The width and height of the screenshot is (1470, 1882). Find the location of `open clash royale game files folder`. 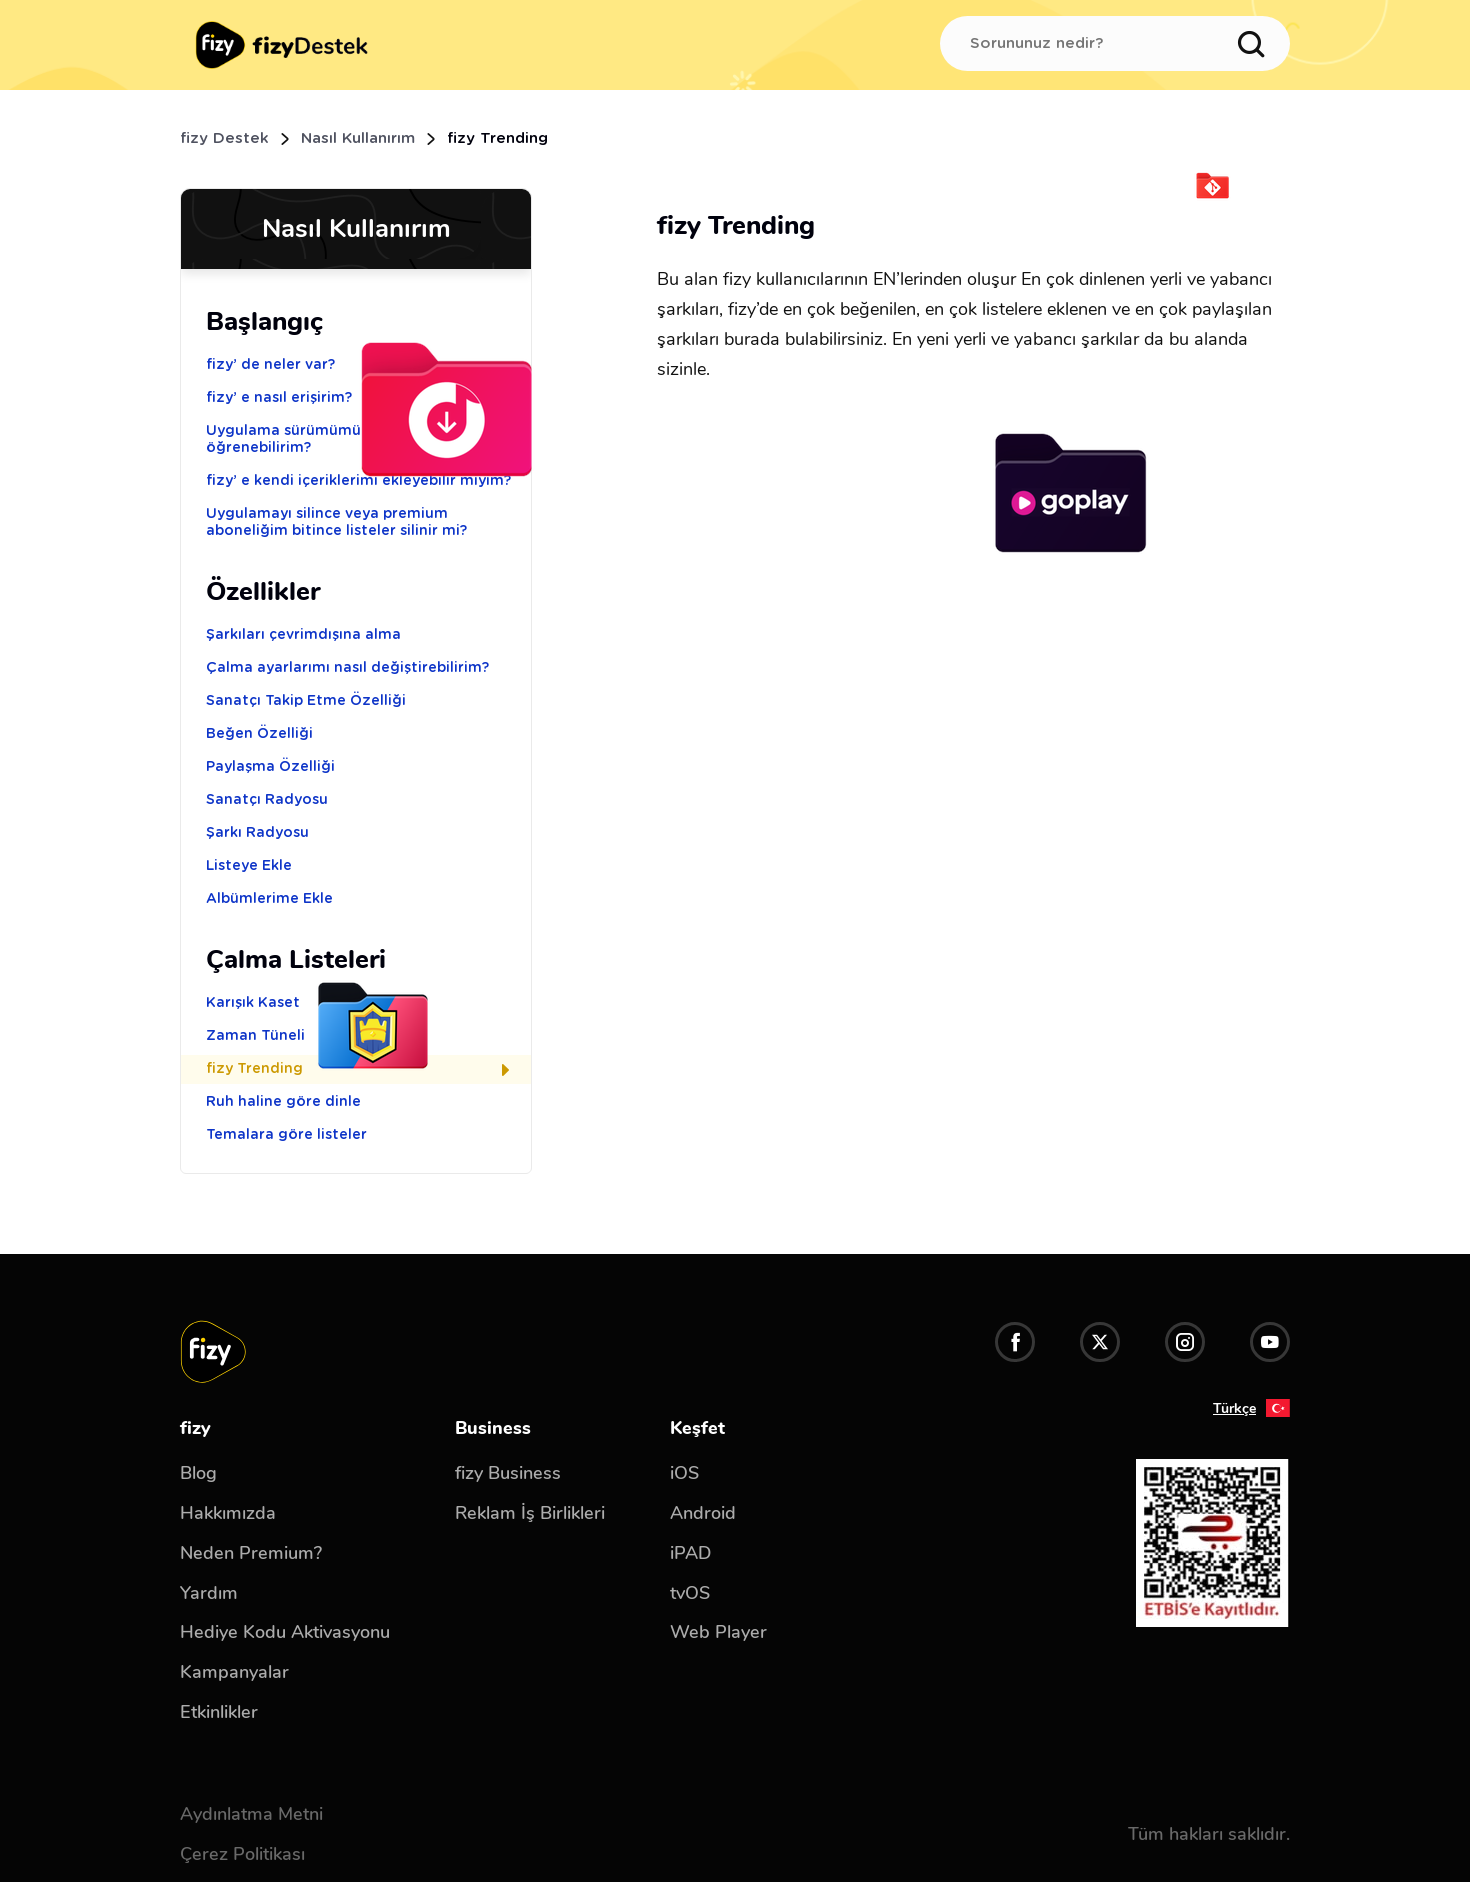

open clash royale game files folder is located at coordinates (372, 1028).